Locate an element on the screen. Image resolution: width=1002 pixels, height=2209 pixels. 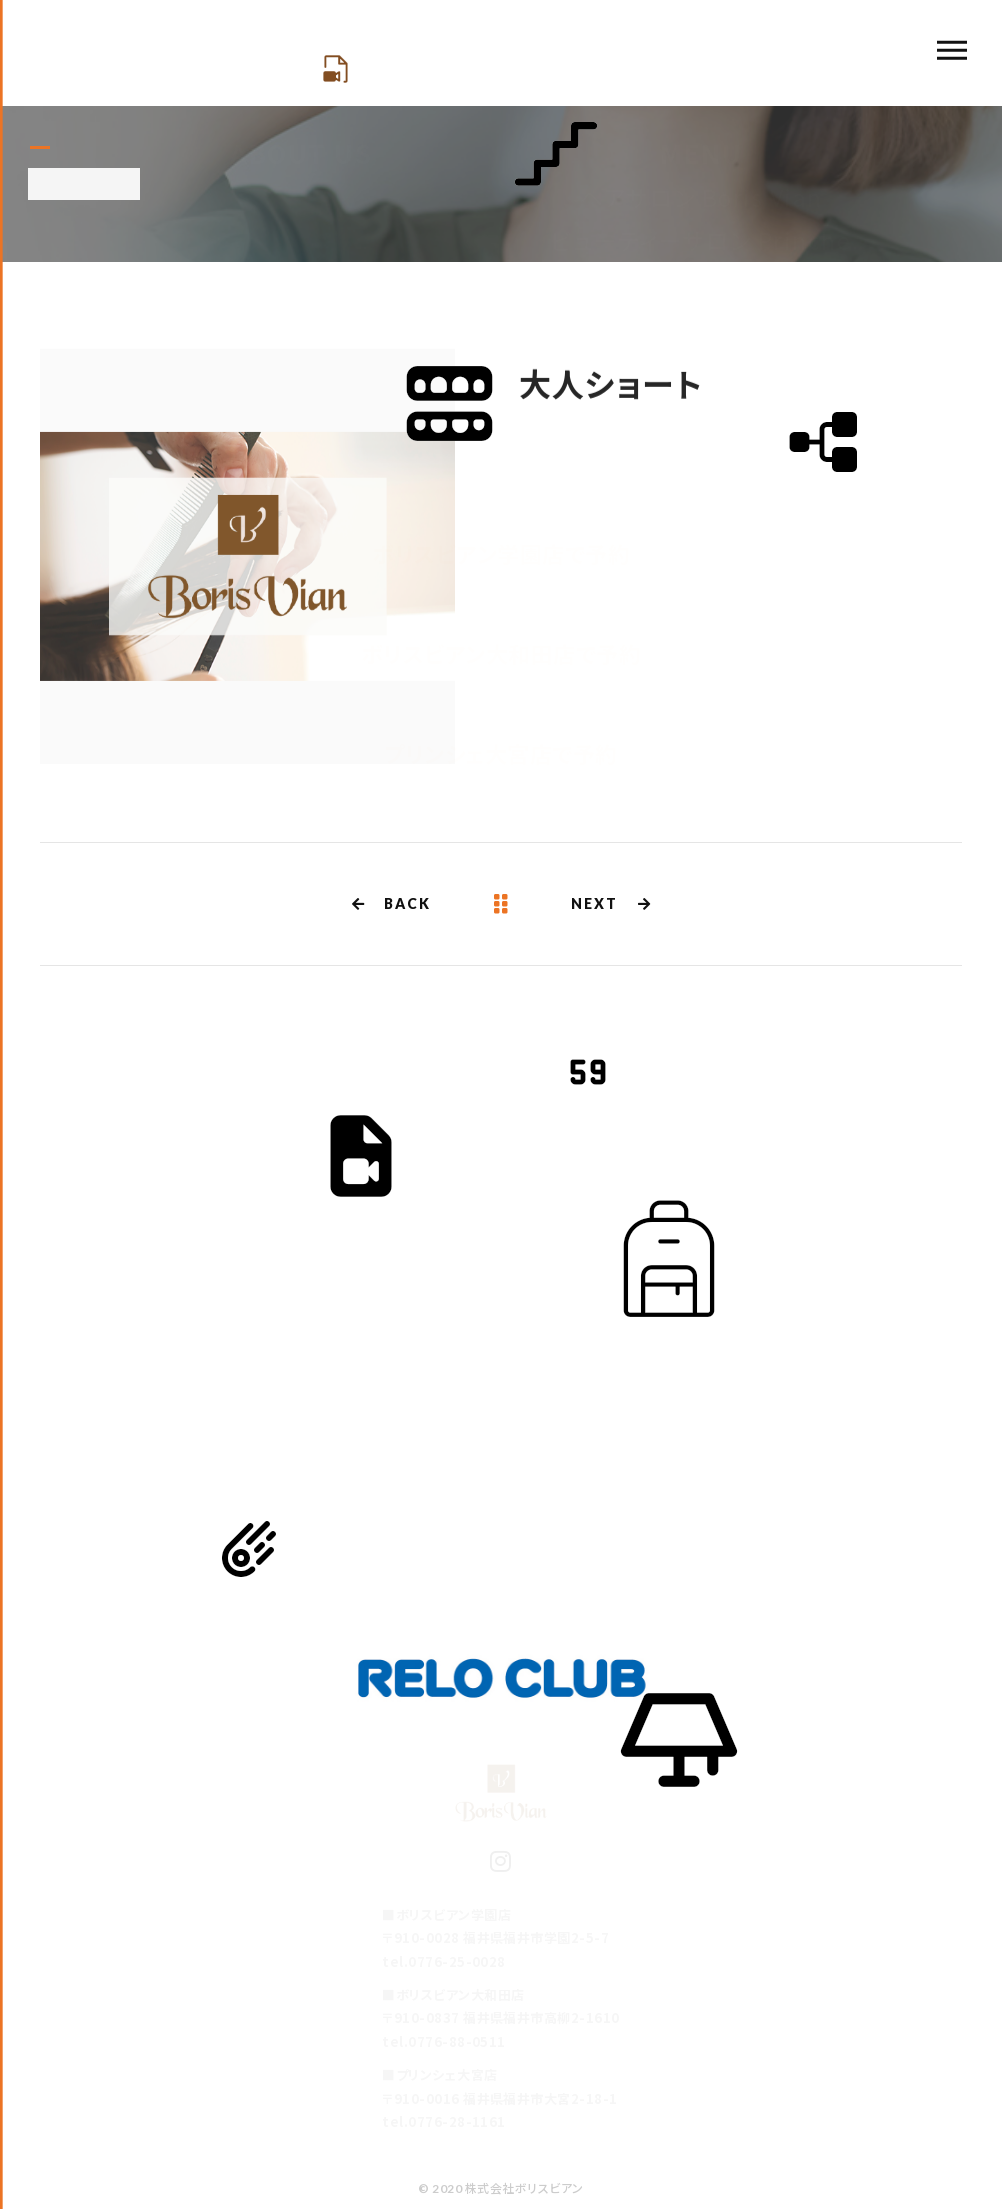
open a video file is located at coordinates (361, 1156).